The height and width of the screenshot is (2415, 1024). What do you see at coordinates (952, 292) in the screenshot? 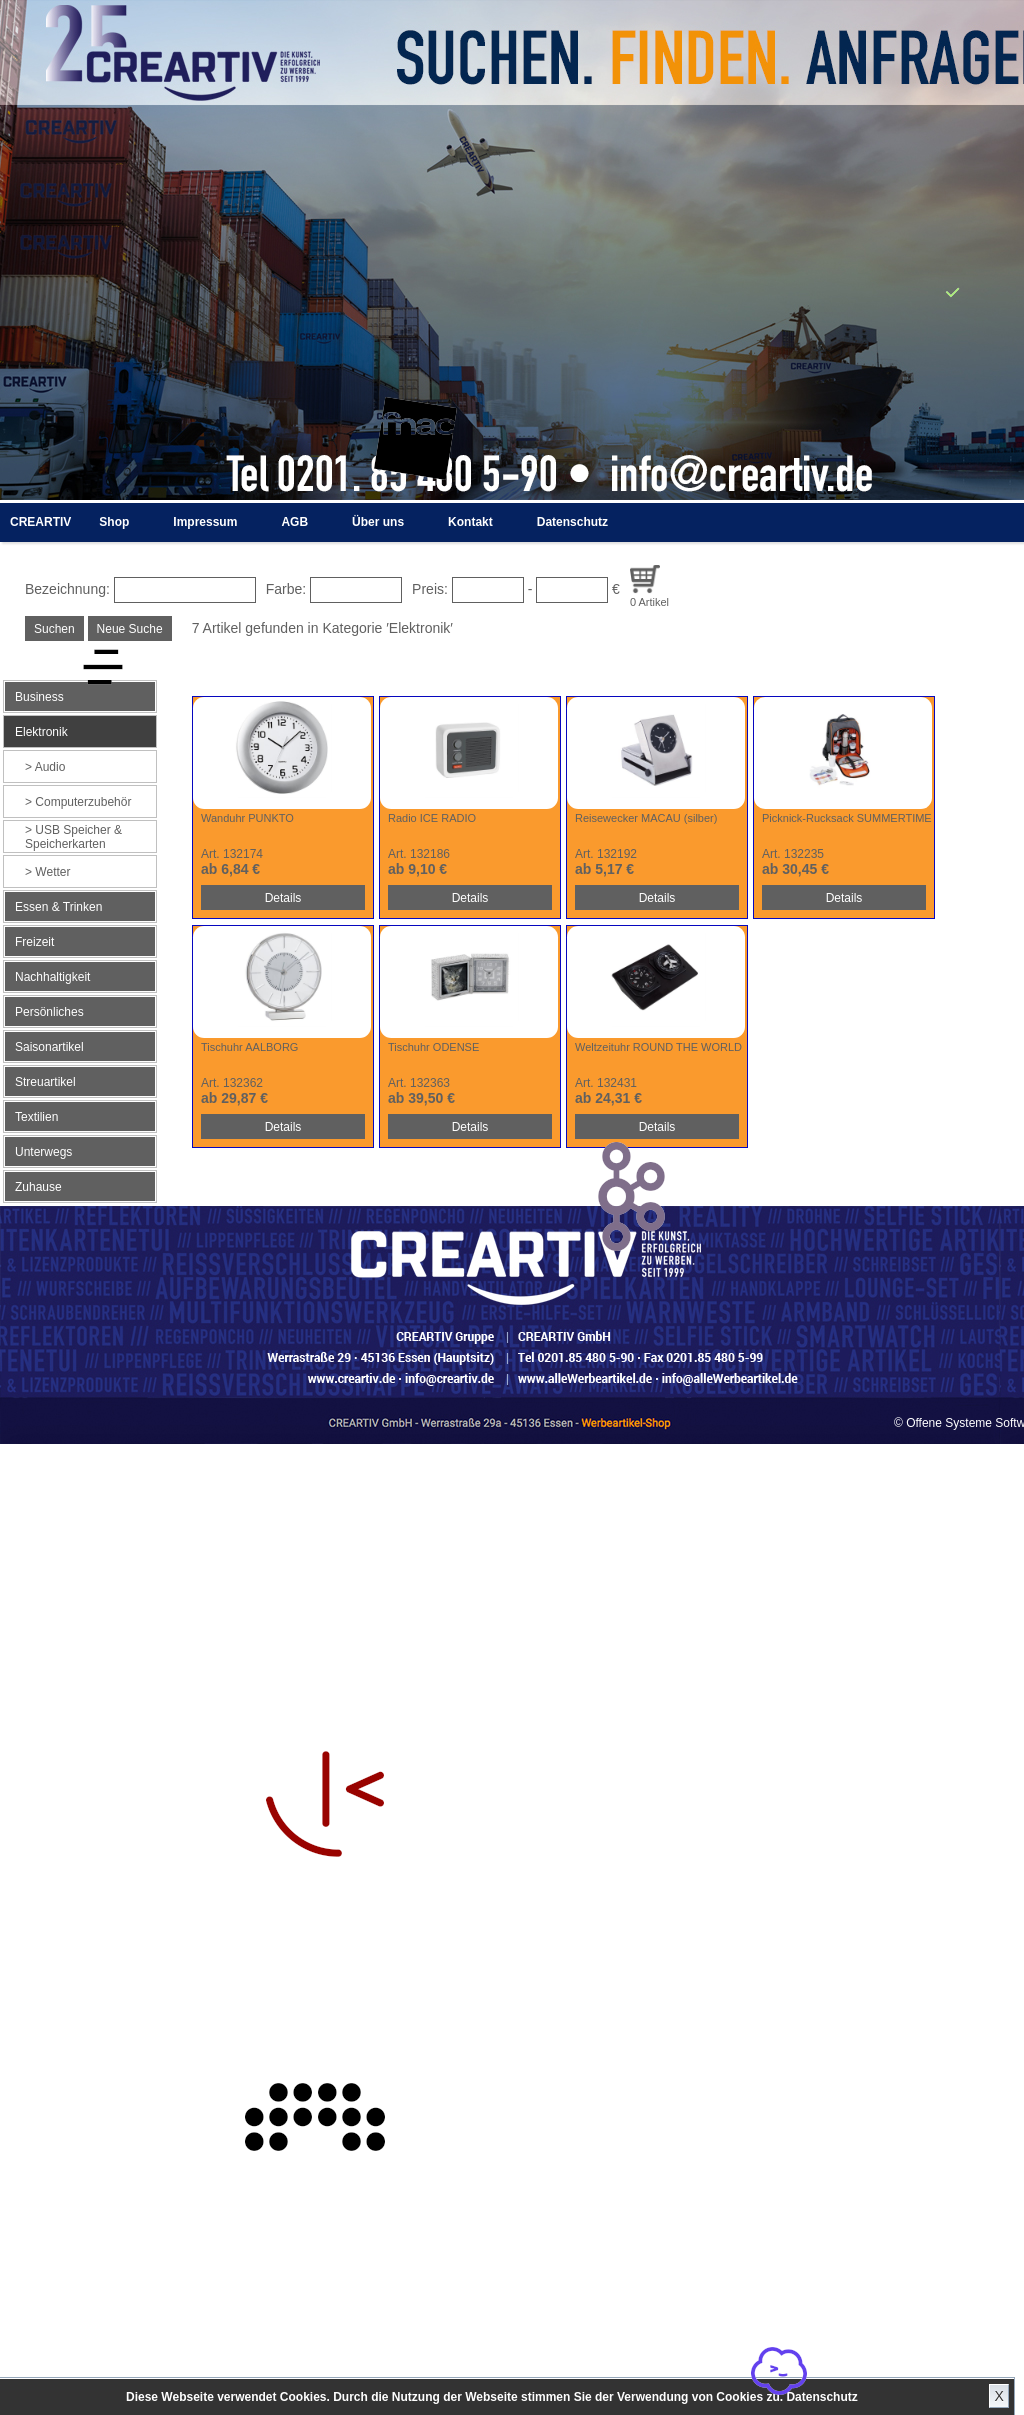
I see `confirm or submit an action` at bounding box center [952, 292].